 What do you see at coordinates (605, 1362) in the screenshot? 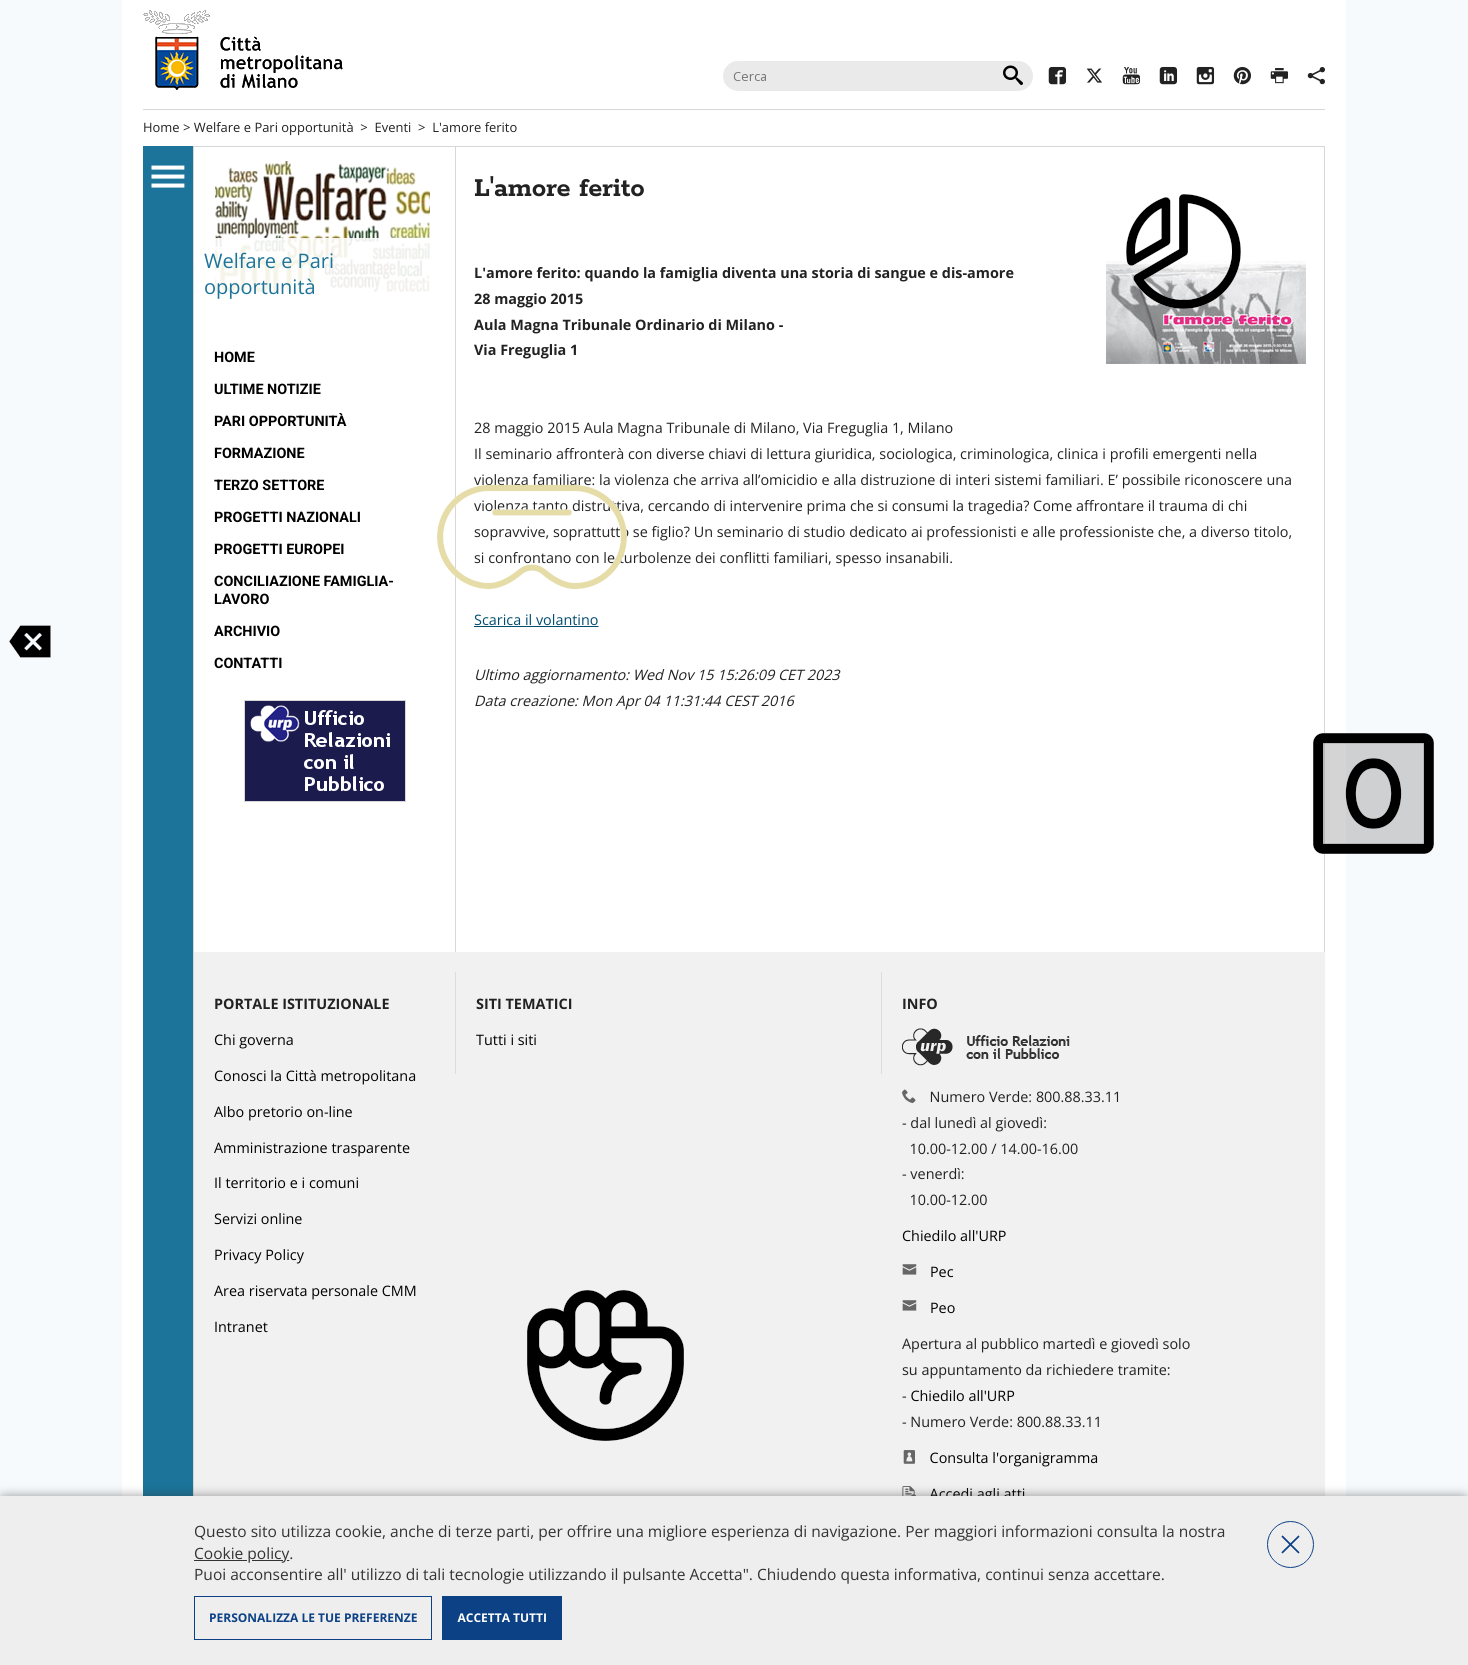
I see `show solidarity or support` at bounding box center [605, 1362].